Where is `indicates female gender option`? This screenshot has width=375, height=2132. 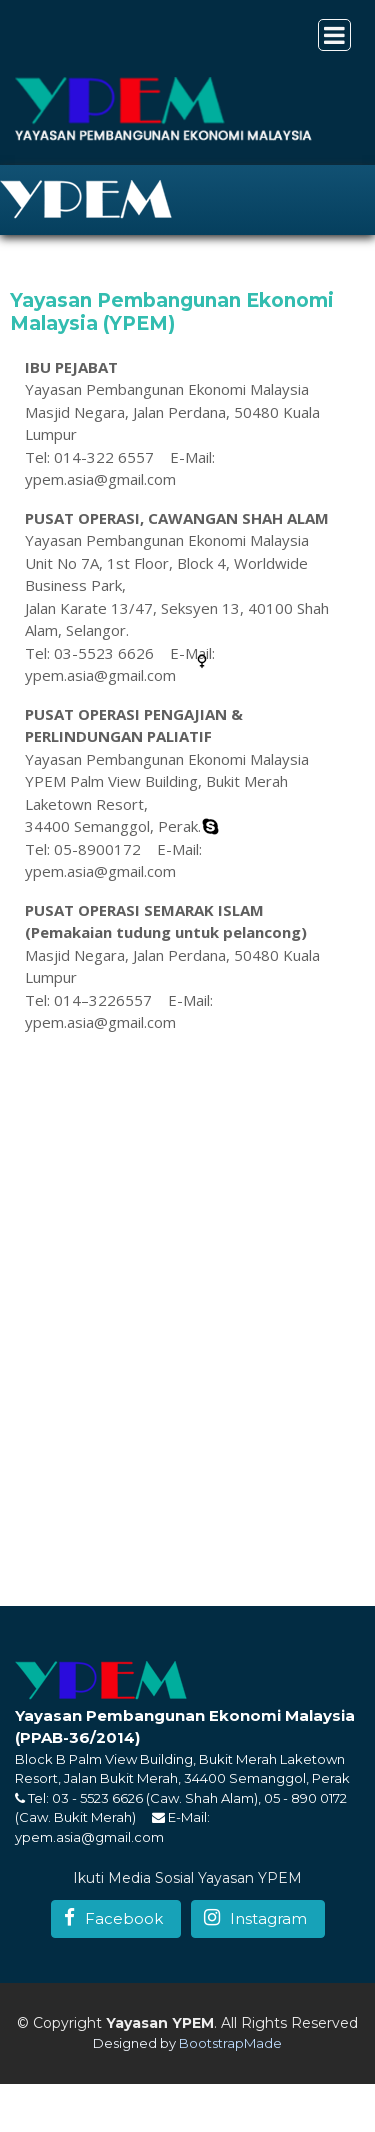 indicates female gender option is located at coordinates (202, 661).